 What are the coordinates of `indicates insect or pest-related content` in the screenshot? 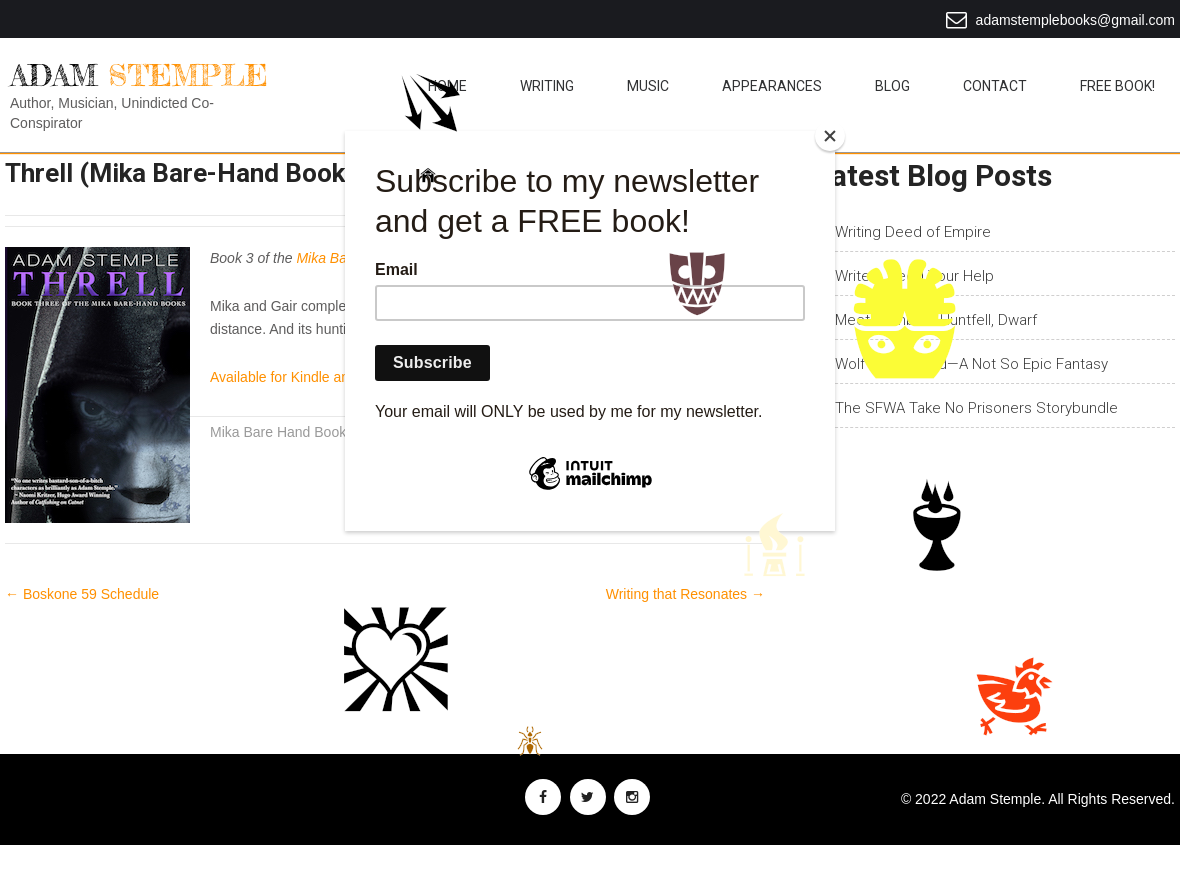 It's located at (530, 741).